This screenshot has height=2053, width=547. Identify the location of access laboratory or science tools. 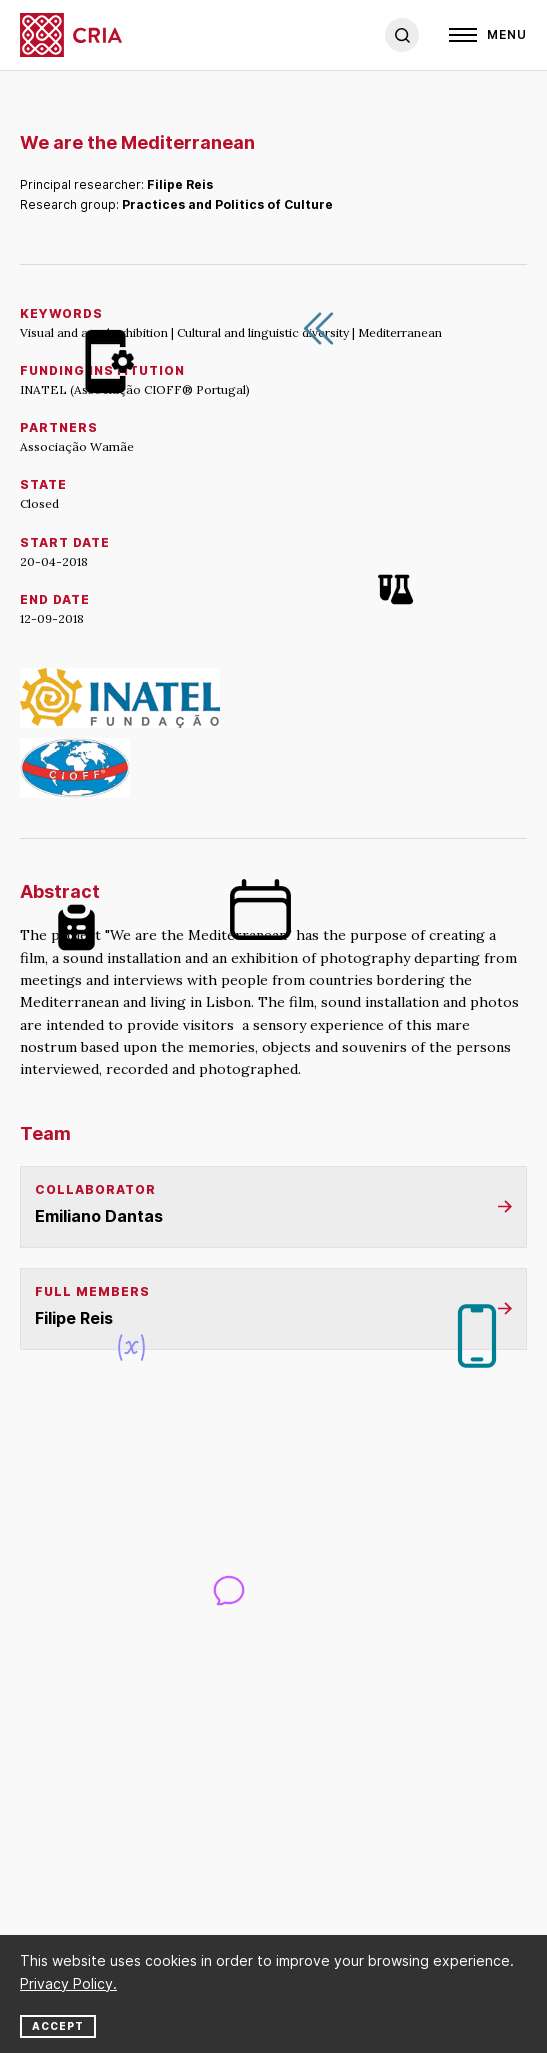
(396, 589).